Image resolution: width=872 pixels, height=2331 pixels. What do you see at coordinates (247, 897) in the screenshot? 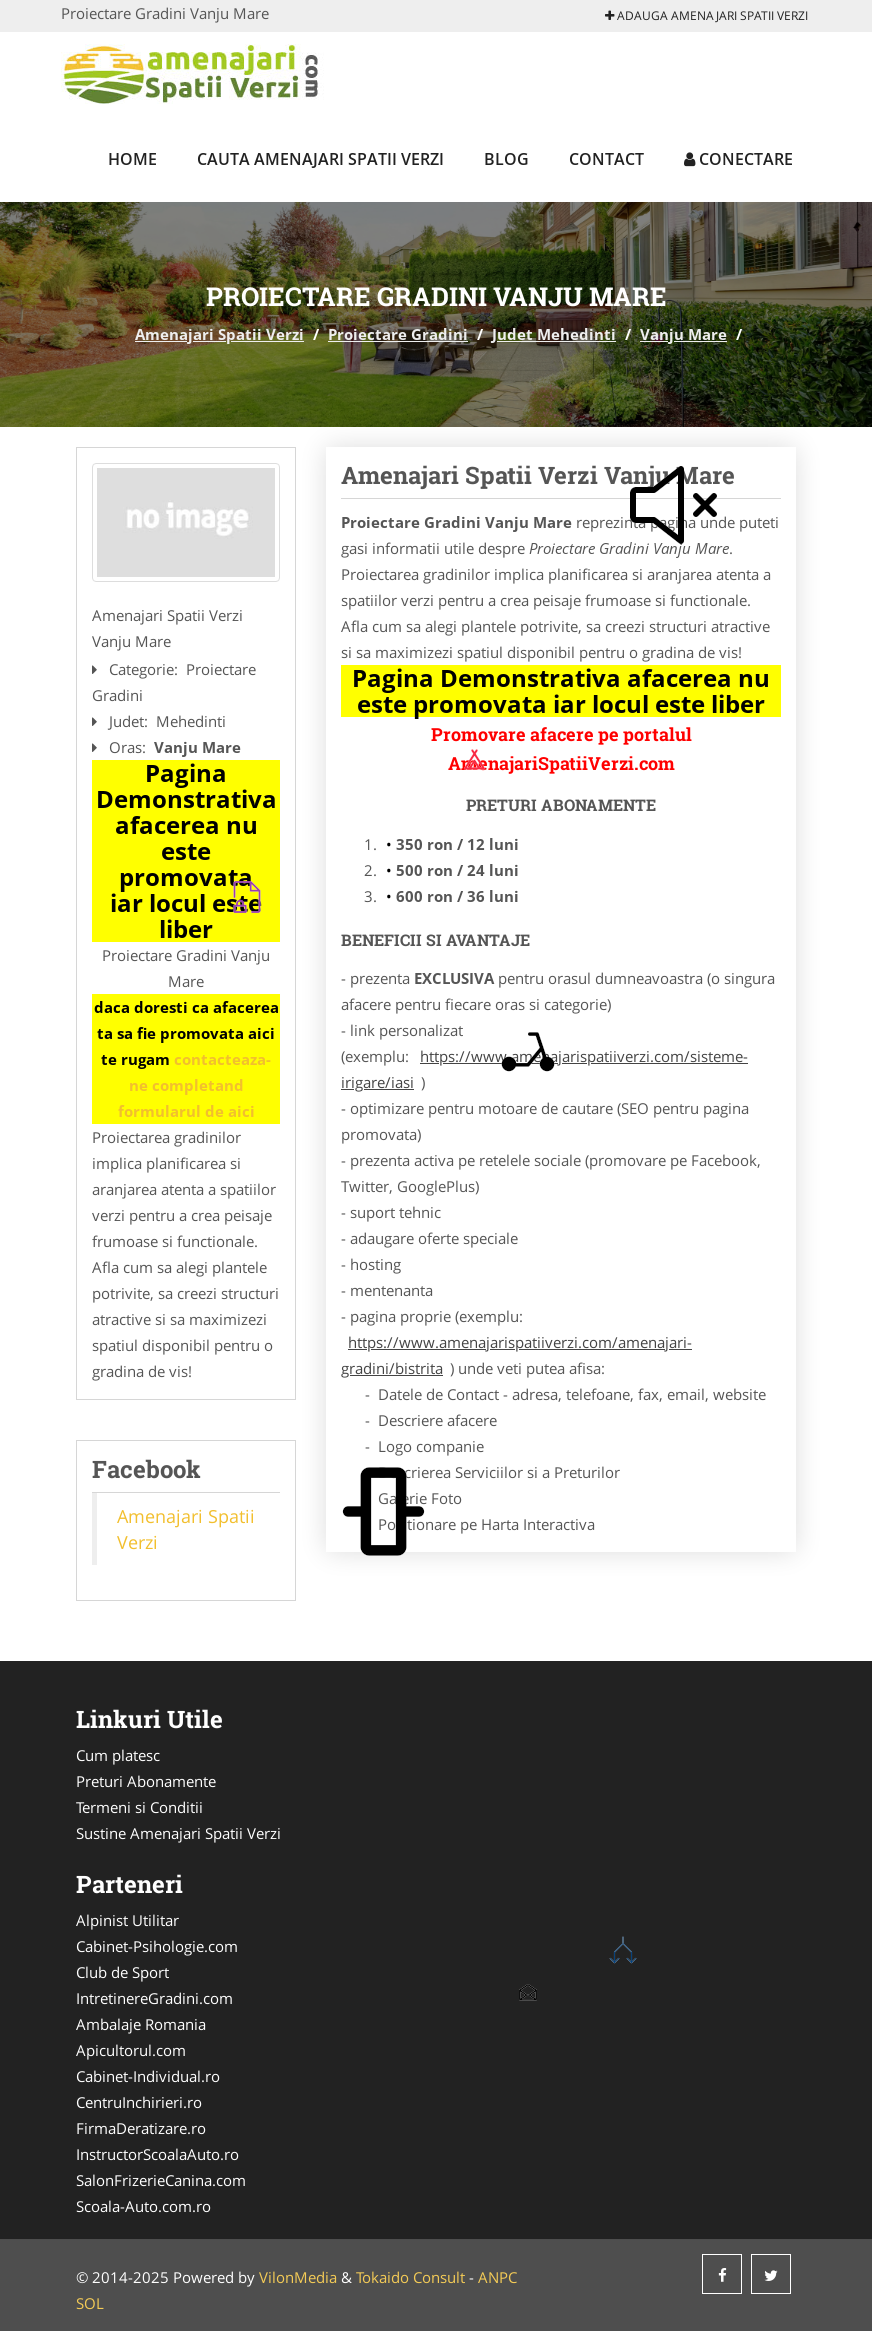
I see `access a locked or protected file` at bounding box center [247, 897].